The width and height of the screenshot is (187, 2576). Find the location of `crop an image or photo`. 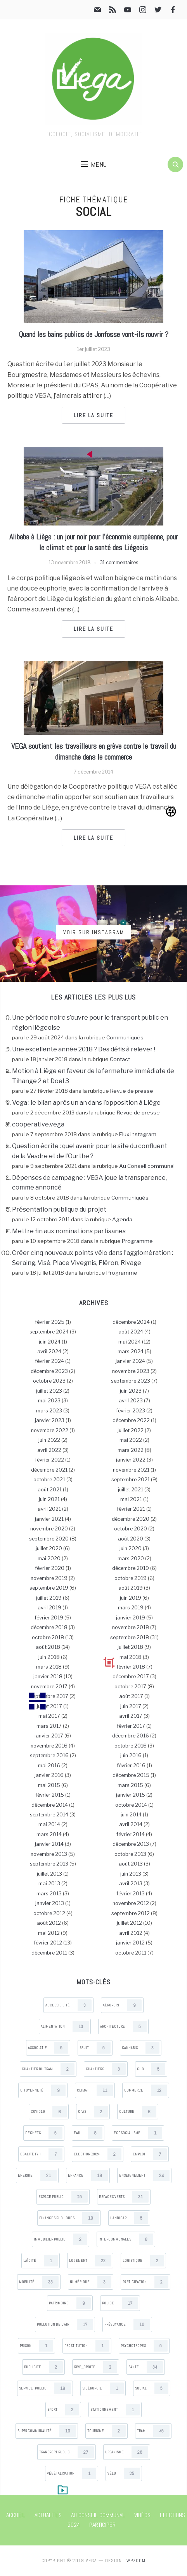

crop an image or photo is located at coordinates (109, 1663).